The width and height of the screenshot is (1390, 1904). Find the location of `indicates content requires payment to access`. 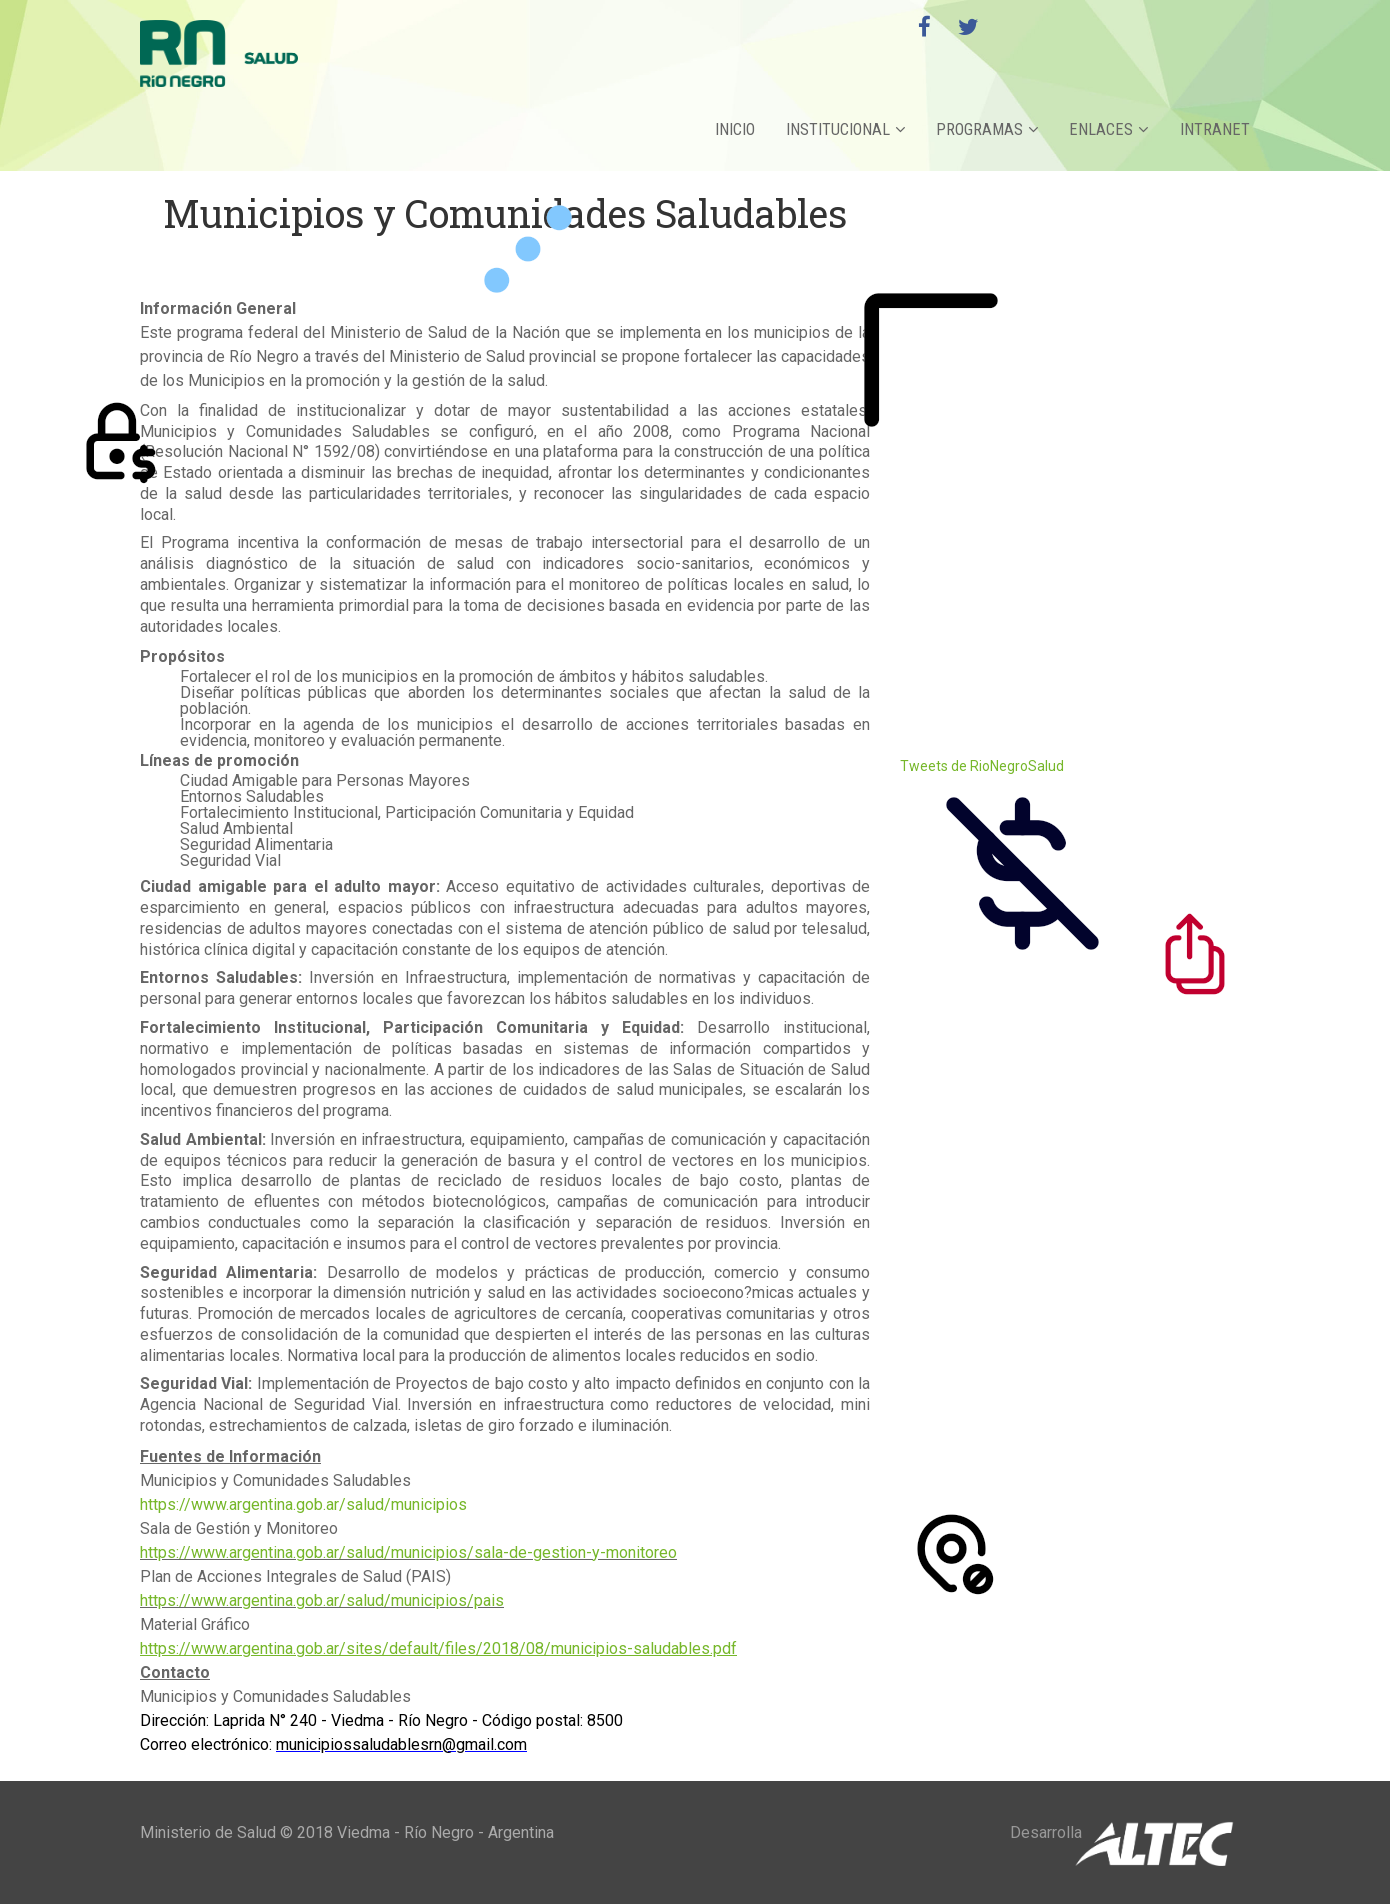

indicates content requires payment to access is located at coordinates (117, 441).